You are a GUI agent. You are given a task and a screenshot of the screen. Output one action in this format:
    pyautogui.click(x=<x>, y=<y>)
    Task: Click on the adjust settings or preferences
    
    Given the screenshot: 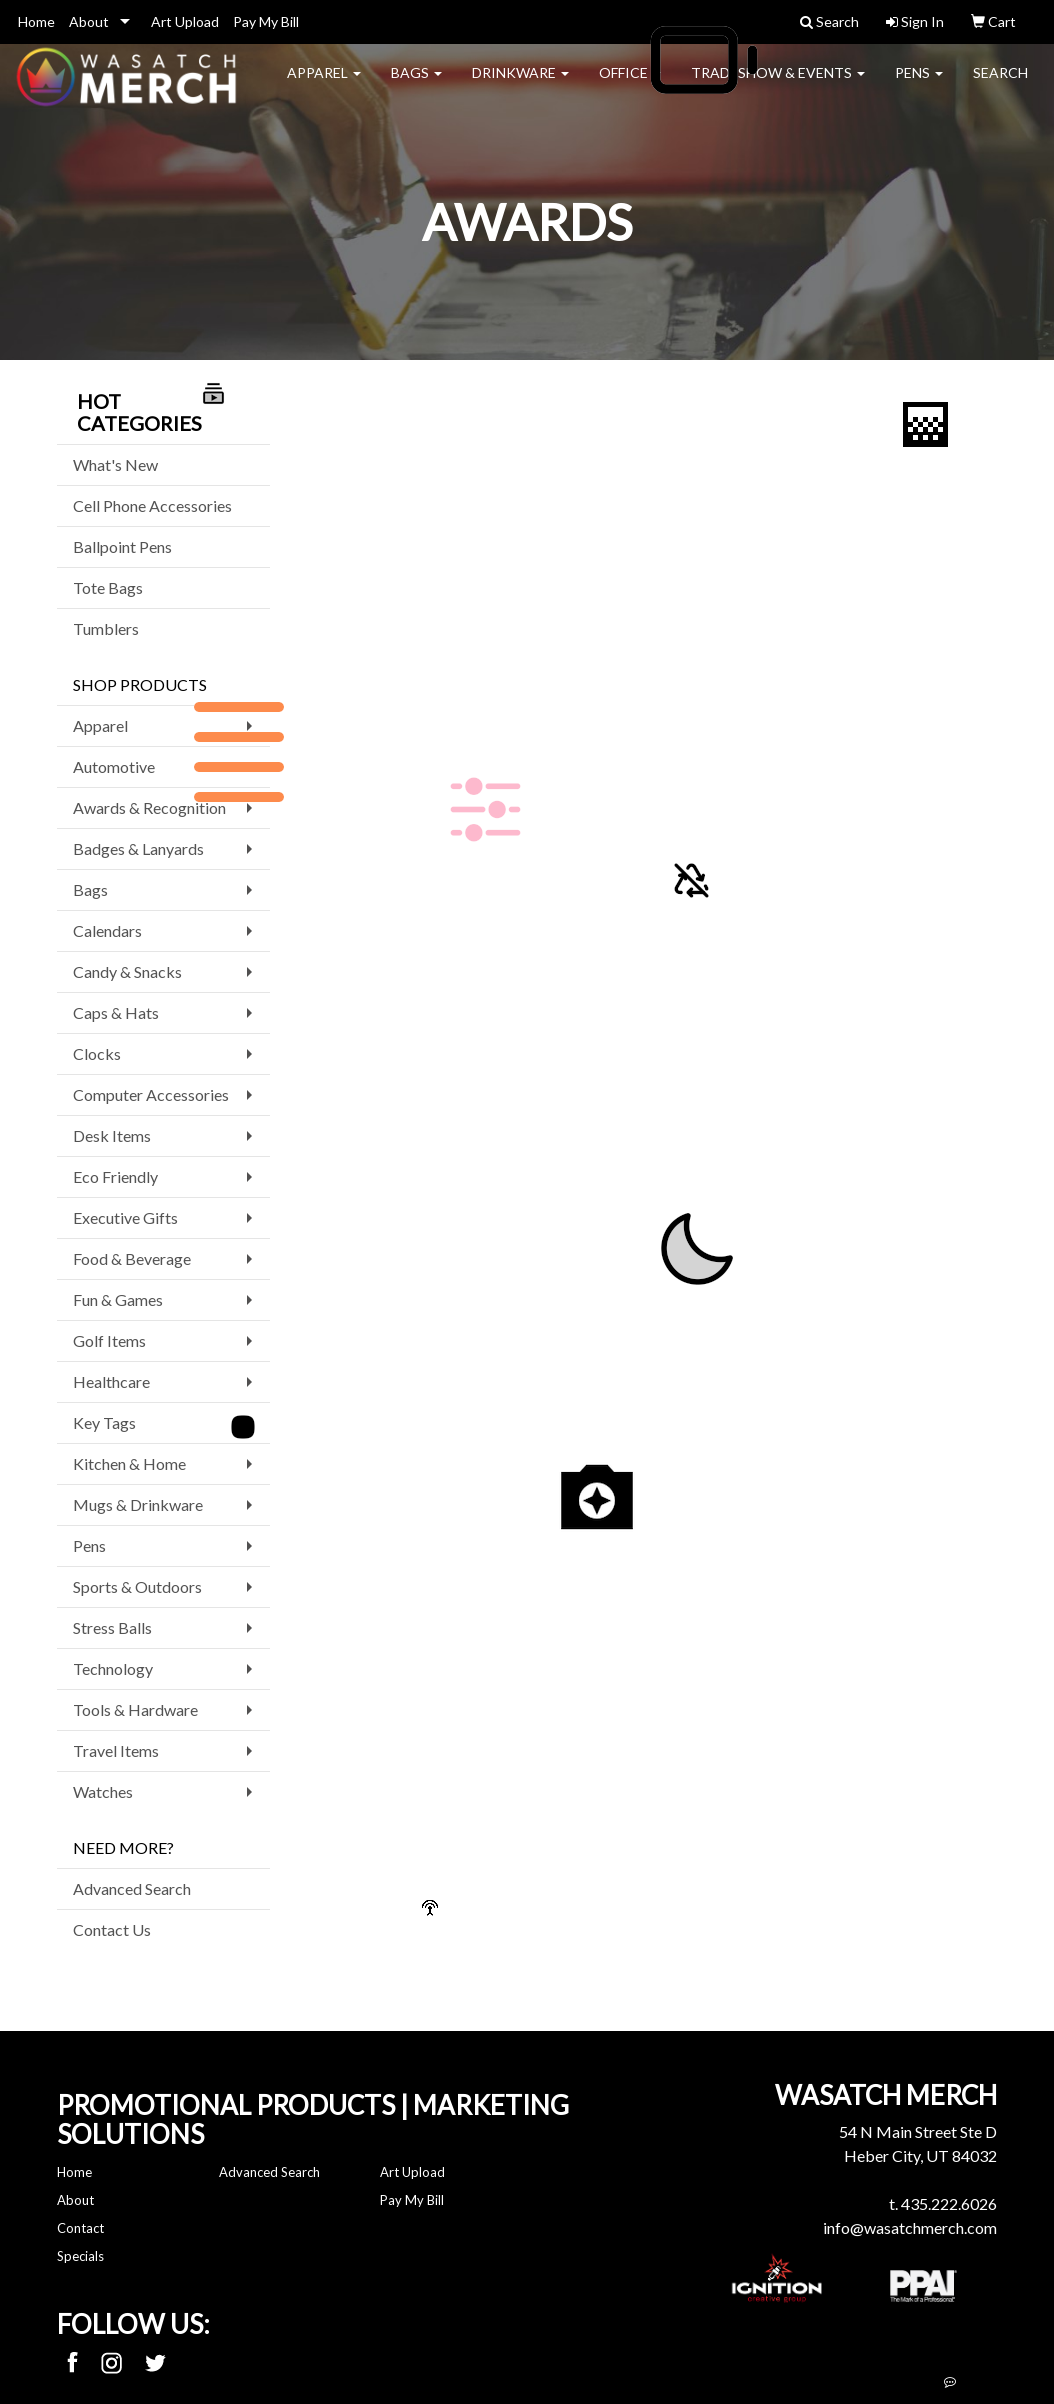 What is the action you would take?
    pyautogui.click(x=485, y=809)
    